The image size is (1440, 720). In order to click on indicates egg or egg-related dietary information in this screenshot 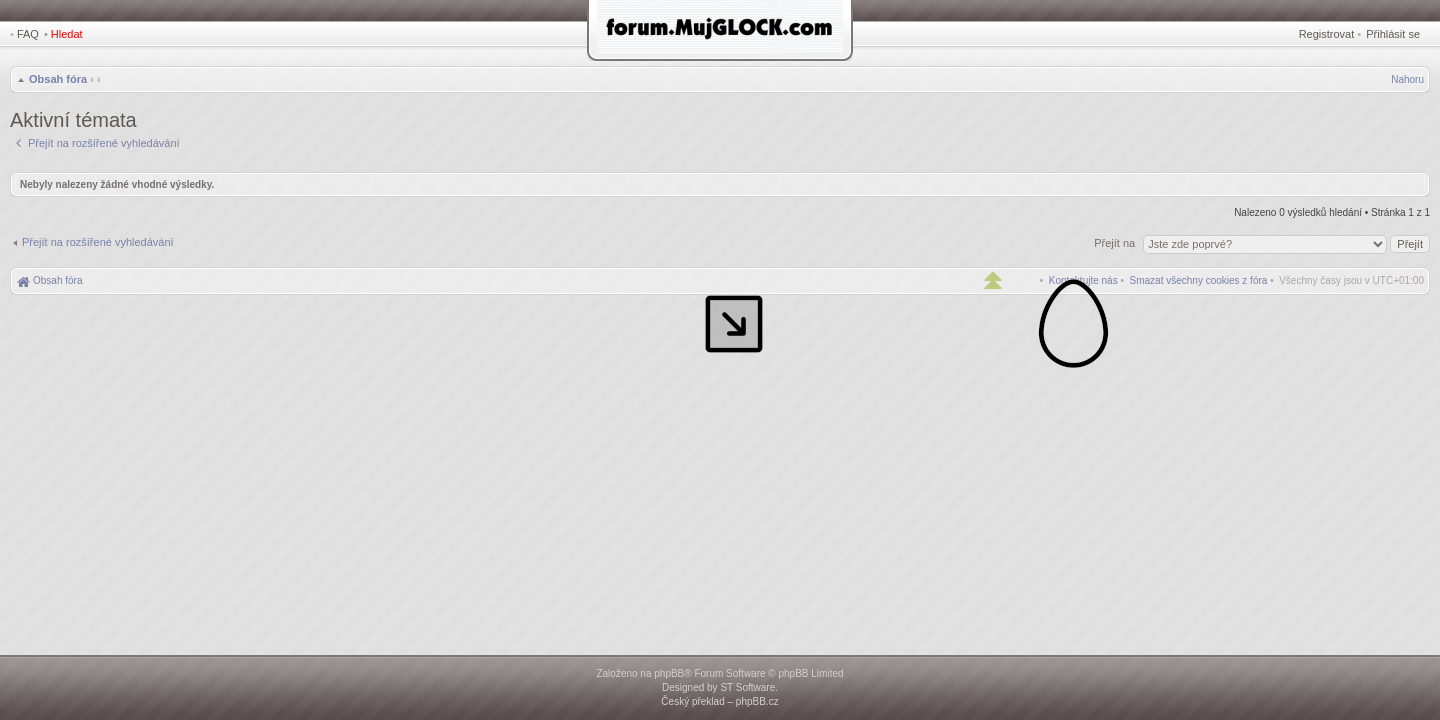, I will do `click(1073, 323)`.